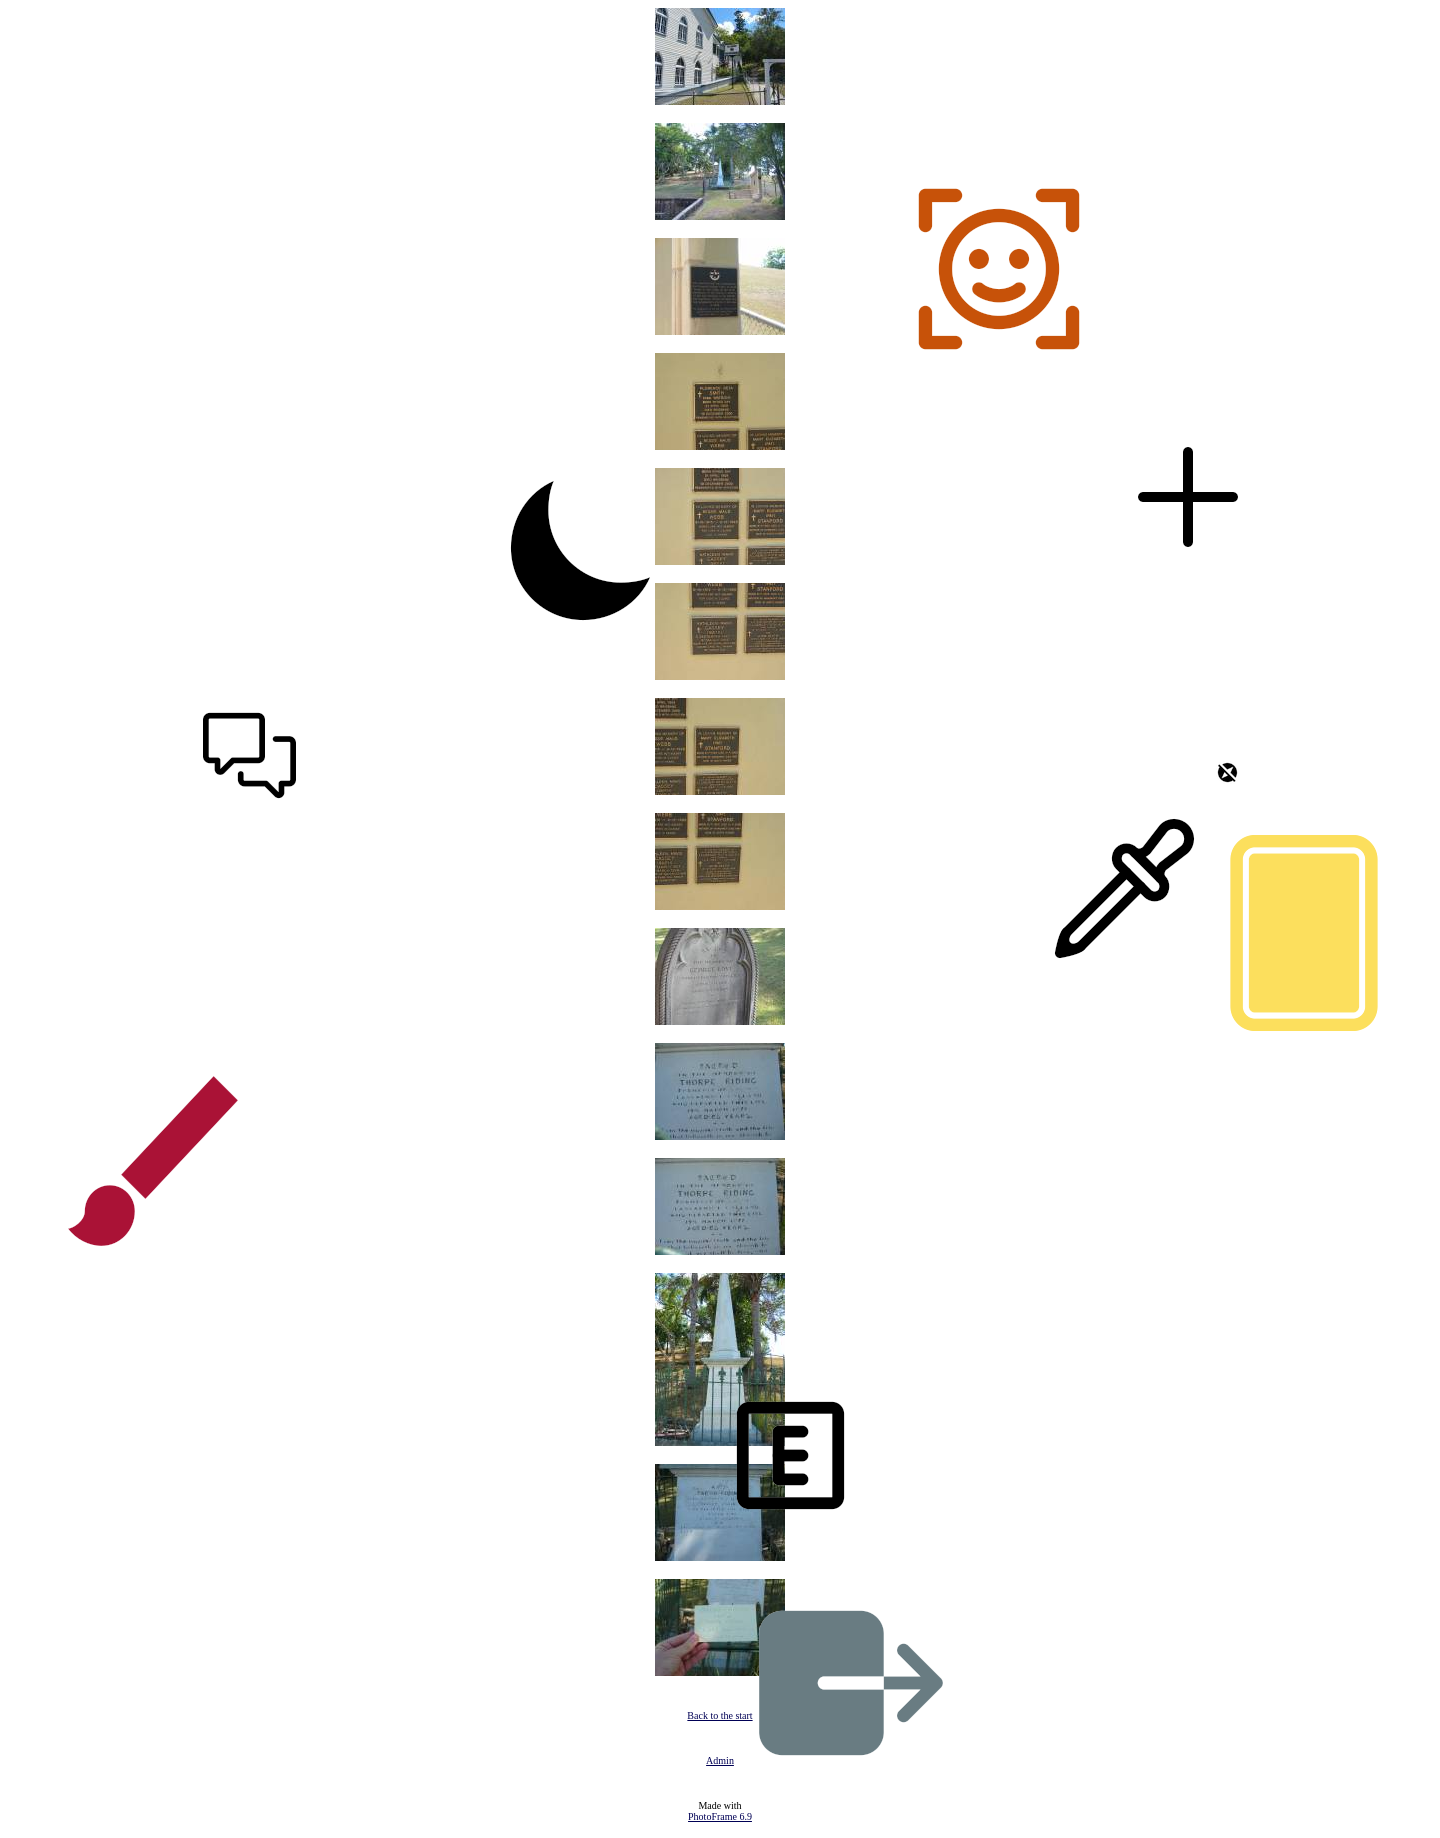 This screenshot has width=1440, height=1838. What do you see at coordinates (790, 1455) in the screenshot?
I see `indicates explicit content warning` at bounding box center [790, 1455].